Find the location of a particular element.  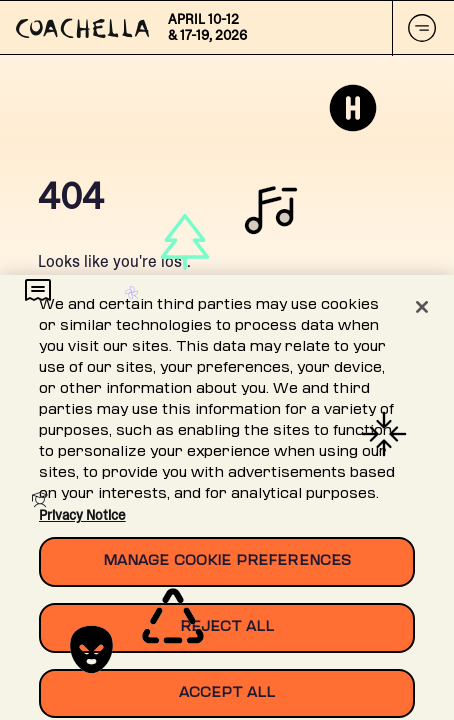

access sci-fi or space-themed content is located at coordinates (91, 649).